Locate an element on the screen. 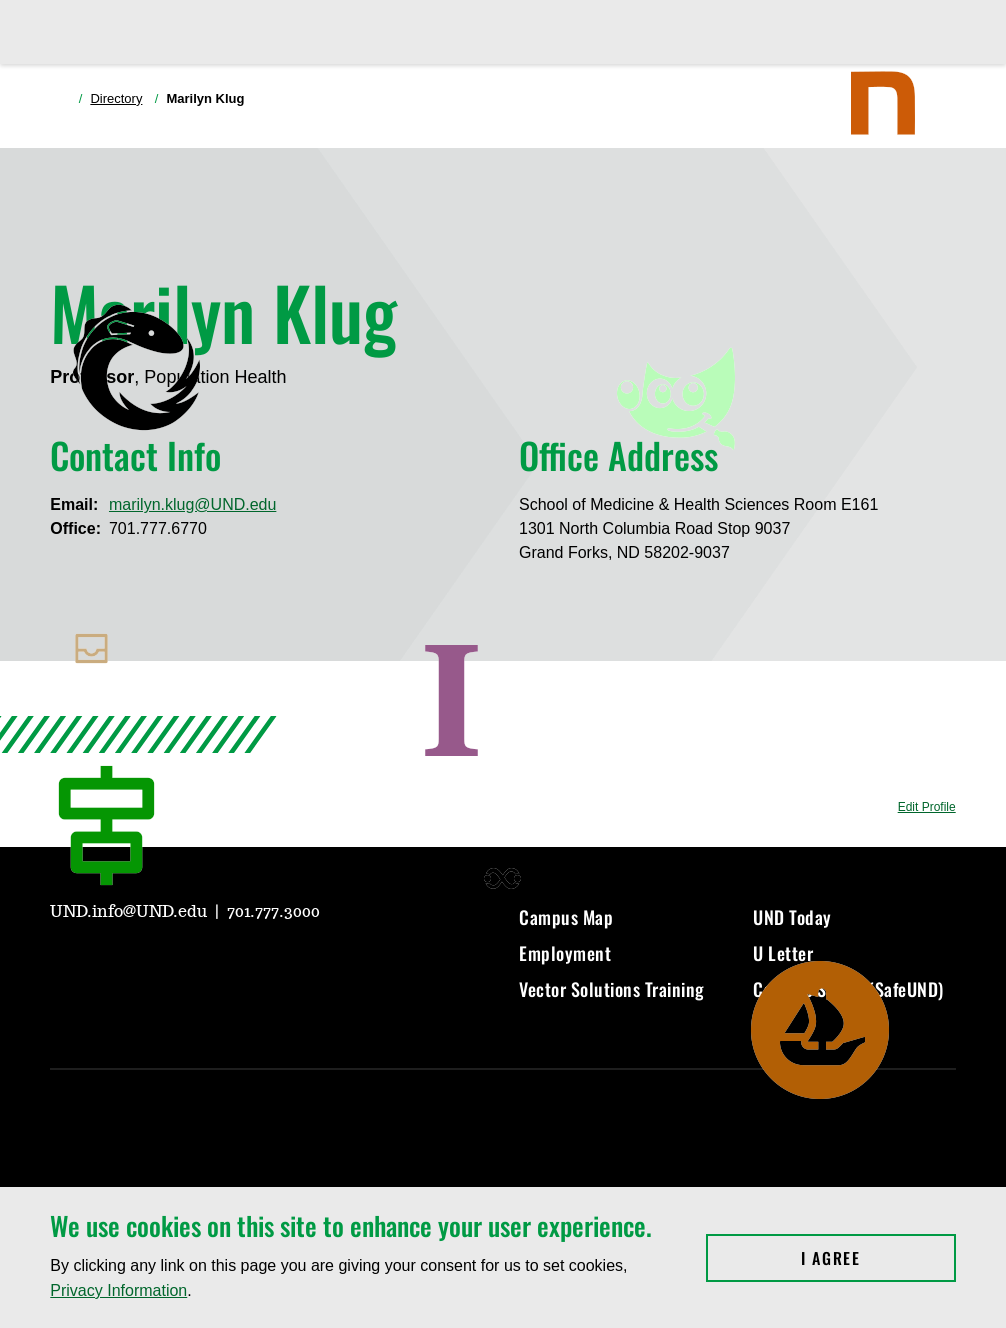  open the Note app is located at coordinates (883, 103).